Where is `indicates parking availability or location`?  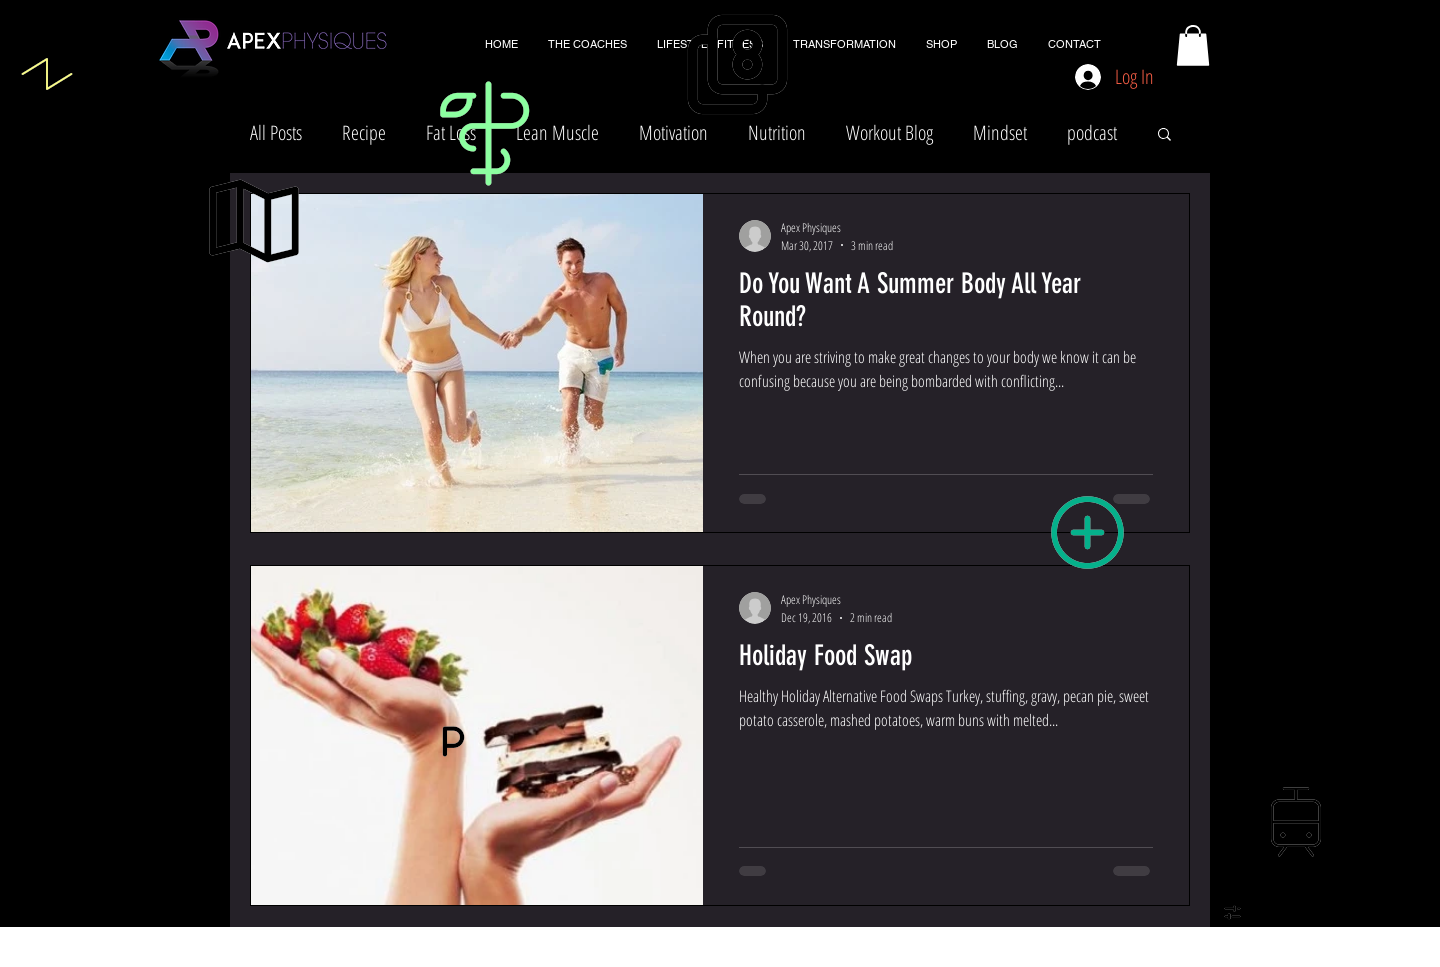
indicates parking availability or location is located at coordinates (453, 741).